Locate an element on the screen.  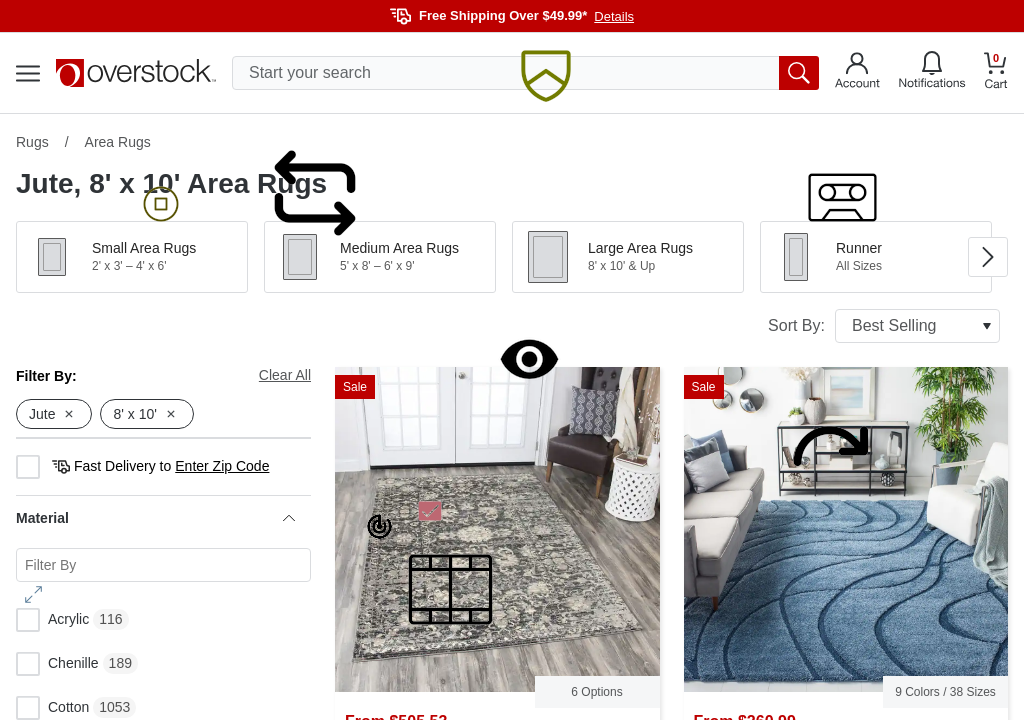
enable repeat mode for media playback is located at coordinates (315, 193).